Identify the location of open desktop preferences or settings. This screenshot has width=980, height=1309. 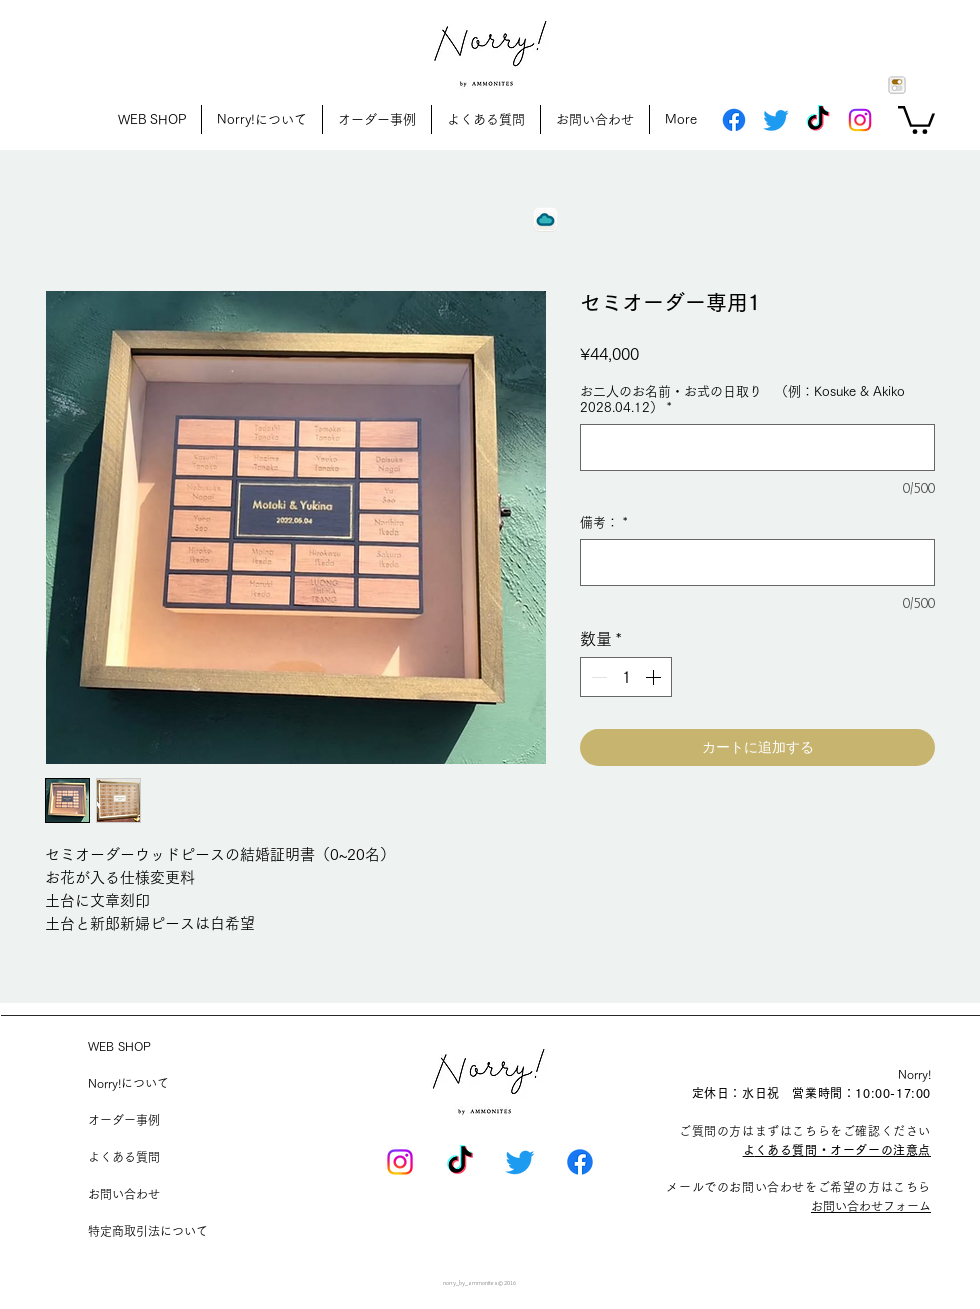
(897, 85).